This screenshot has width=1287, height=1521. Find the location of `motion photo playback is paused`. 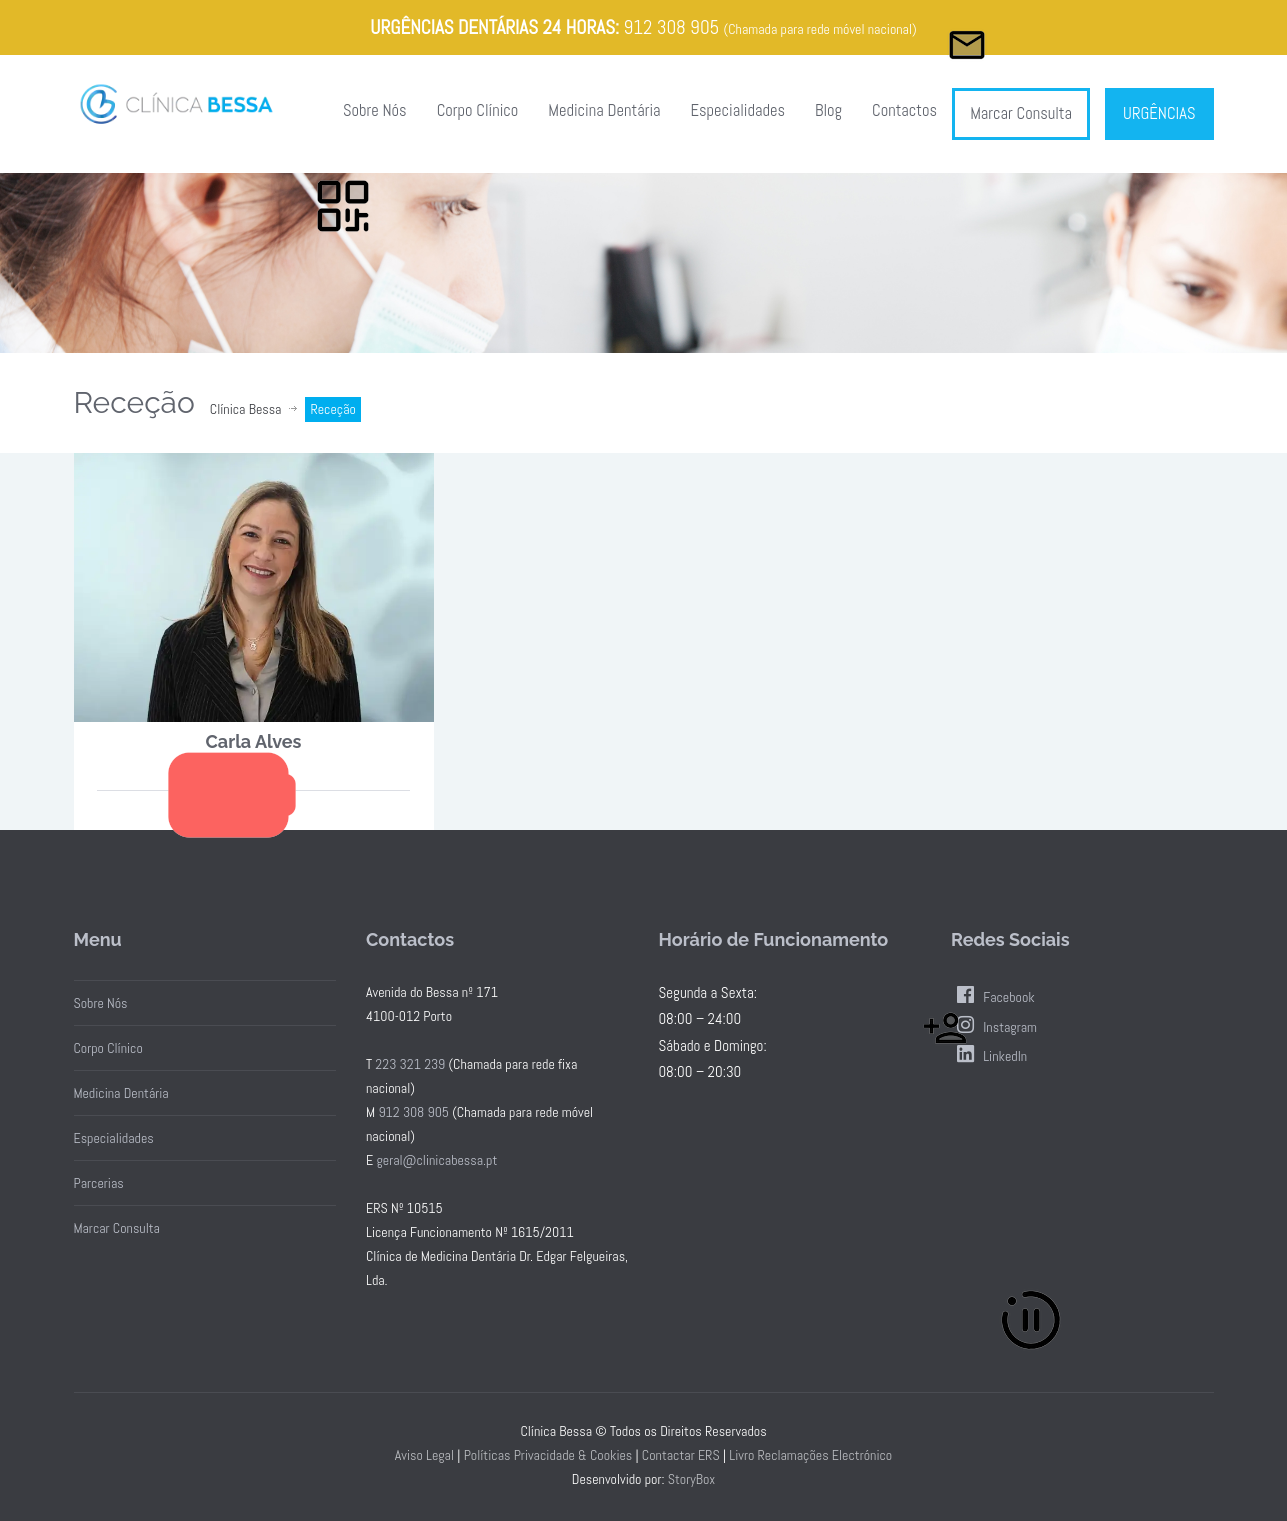

motion photo playback is paused is located at coordinates (1031, 1320).